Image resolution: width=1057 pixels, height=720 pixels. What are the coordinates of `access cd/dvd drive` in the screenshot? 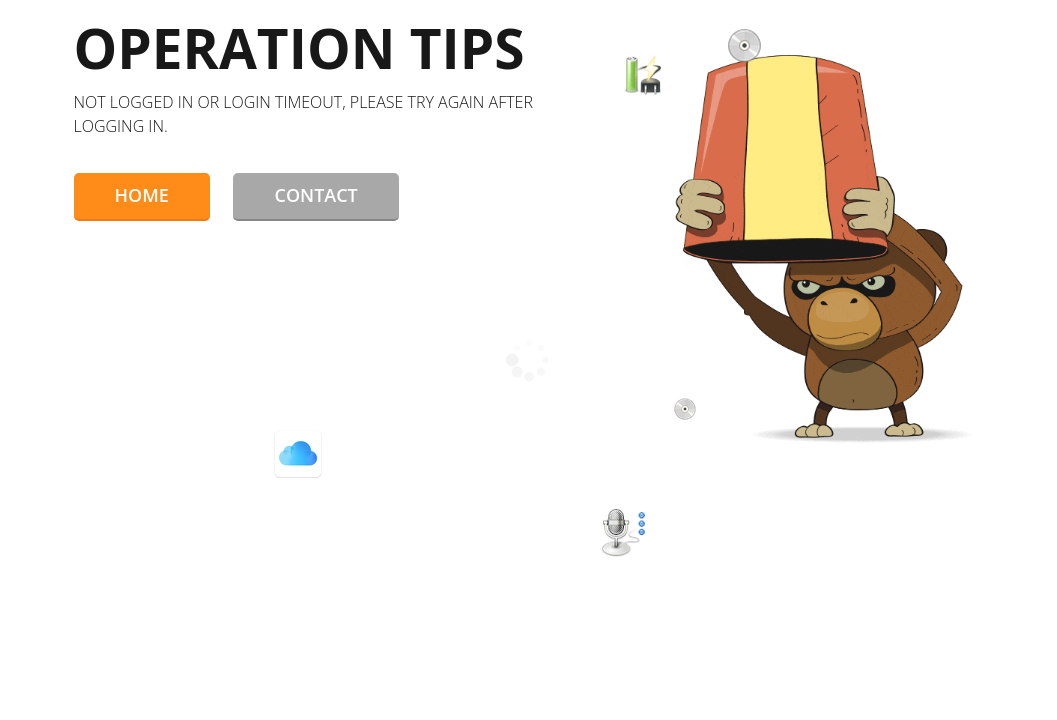 It's located at (744, 45).